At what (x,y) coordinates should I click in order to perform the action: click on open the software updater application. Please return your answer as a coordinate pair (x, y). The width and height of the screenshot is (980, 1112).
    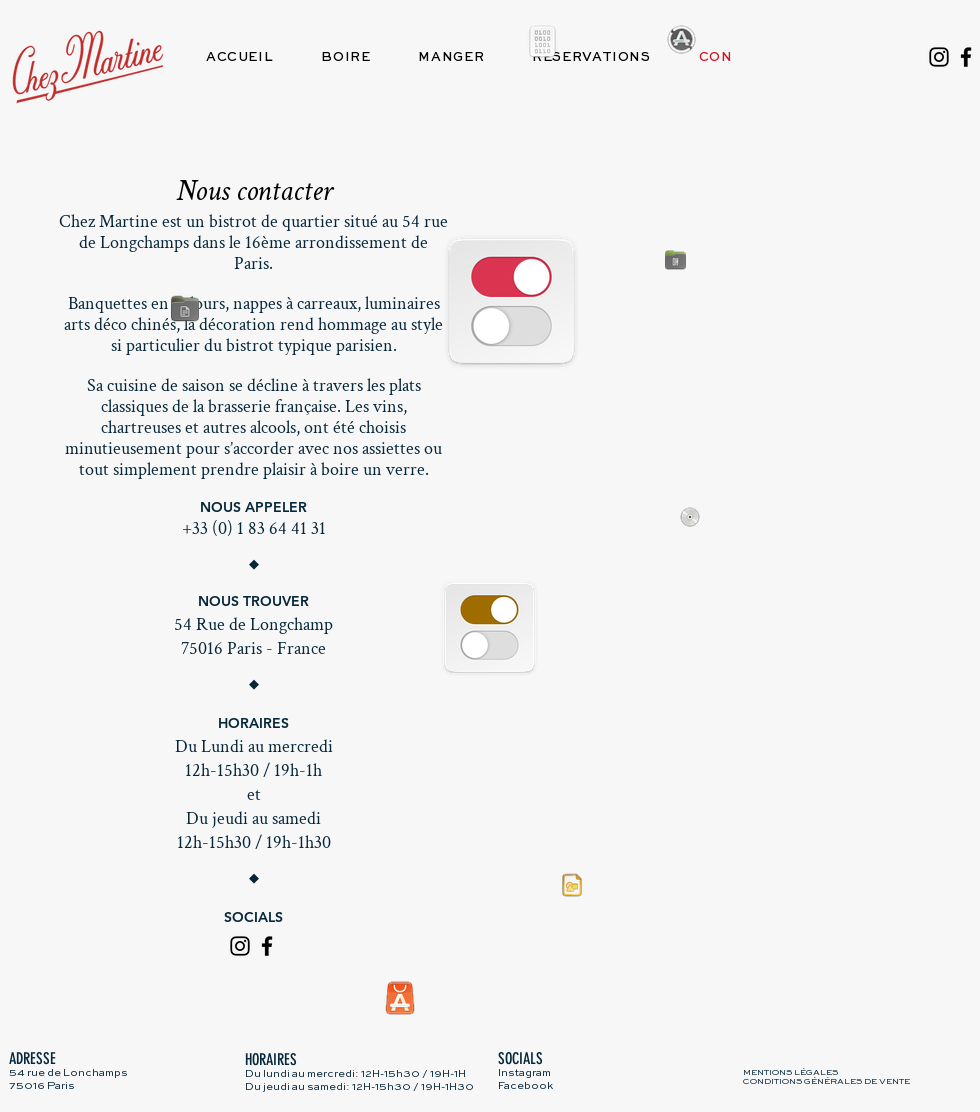
    Looking at the image, I should click on (681, 39).